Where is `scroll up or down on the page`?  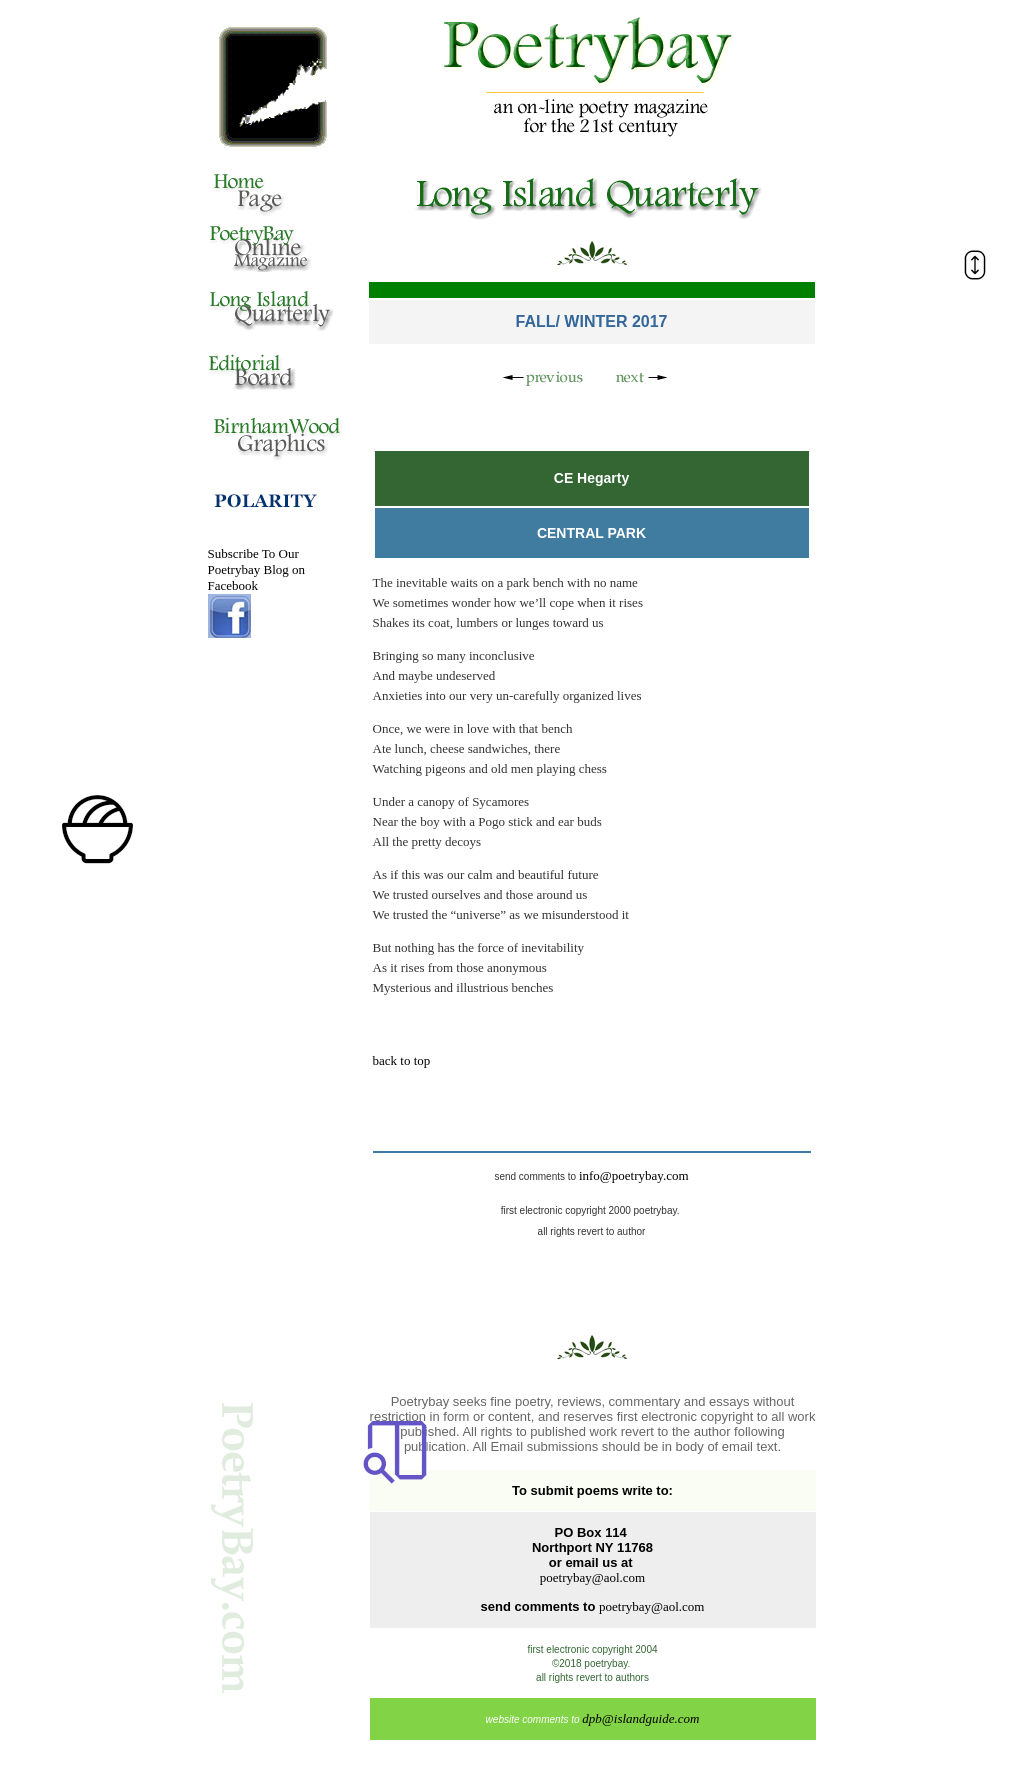
scroll up or down on the page is located at coordinates (975, 265).